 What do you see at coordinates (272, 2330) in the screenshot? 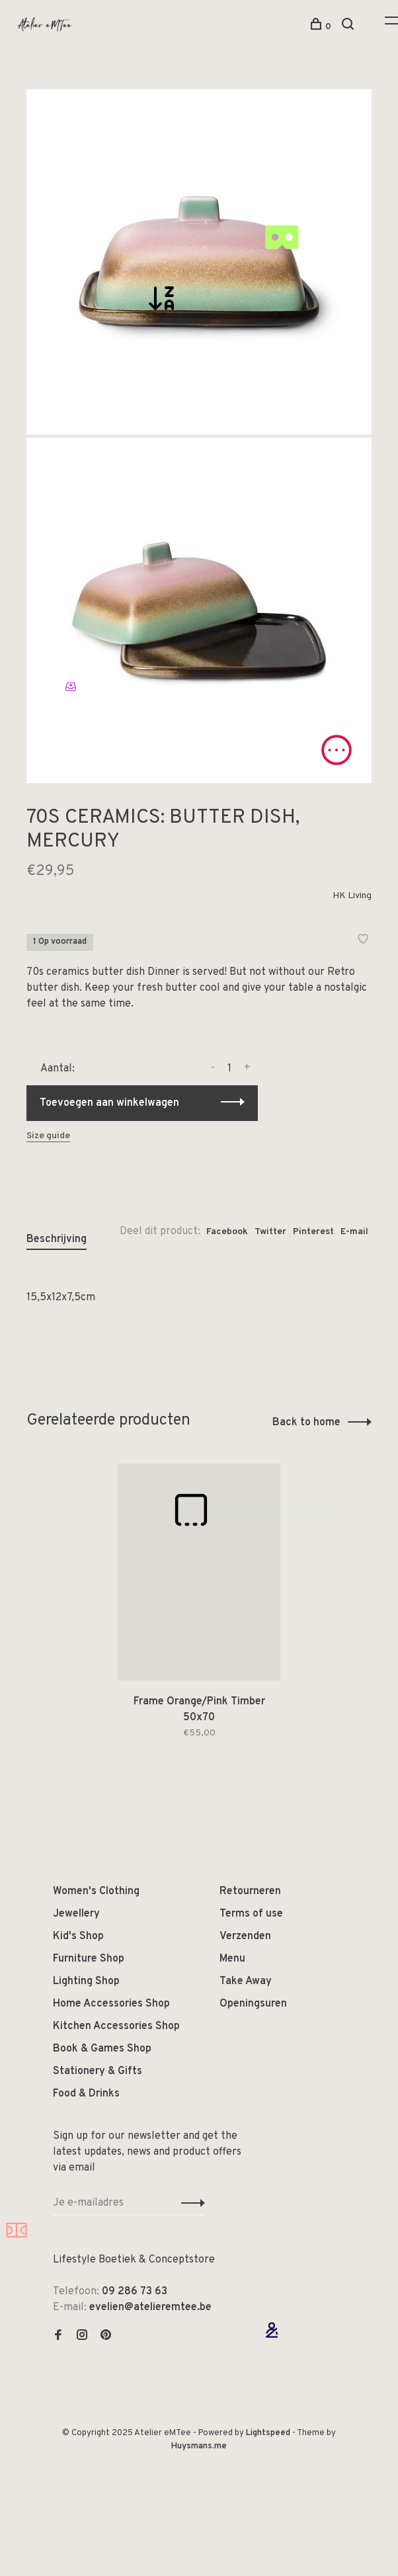
I see `fasten seatbelt reminder` at bounding box center [272, 2330].